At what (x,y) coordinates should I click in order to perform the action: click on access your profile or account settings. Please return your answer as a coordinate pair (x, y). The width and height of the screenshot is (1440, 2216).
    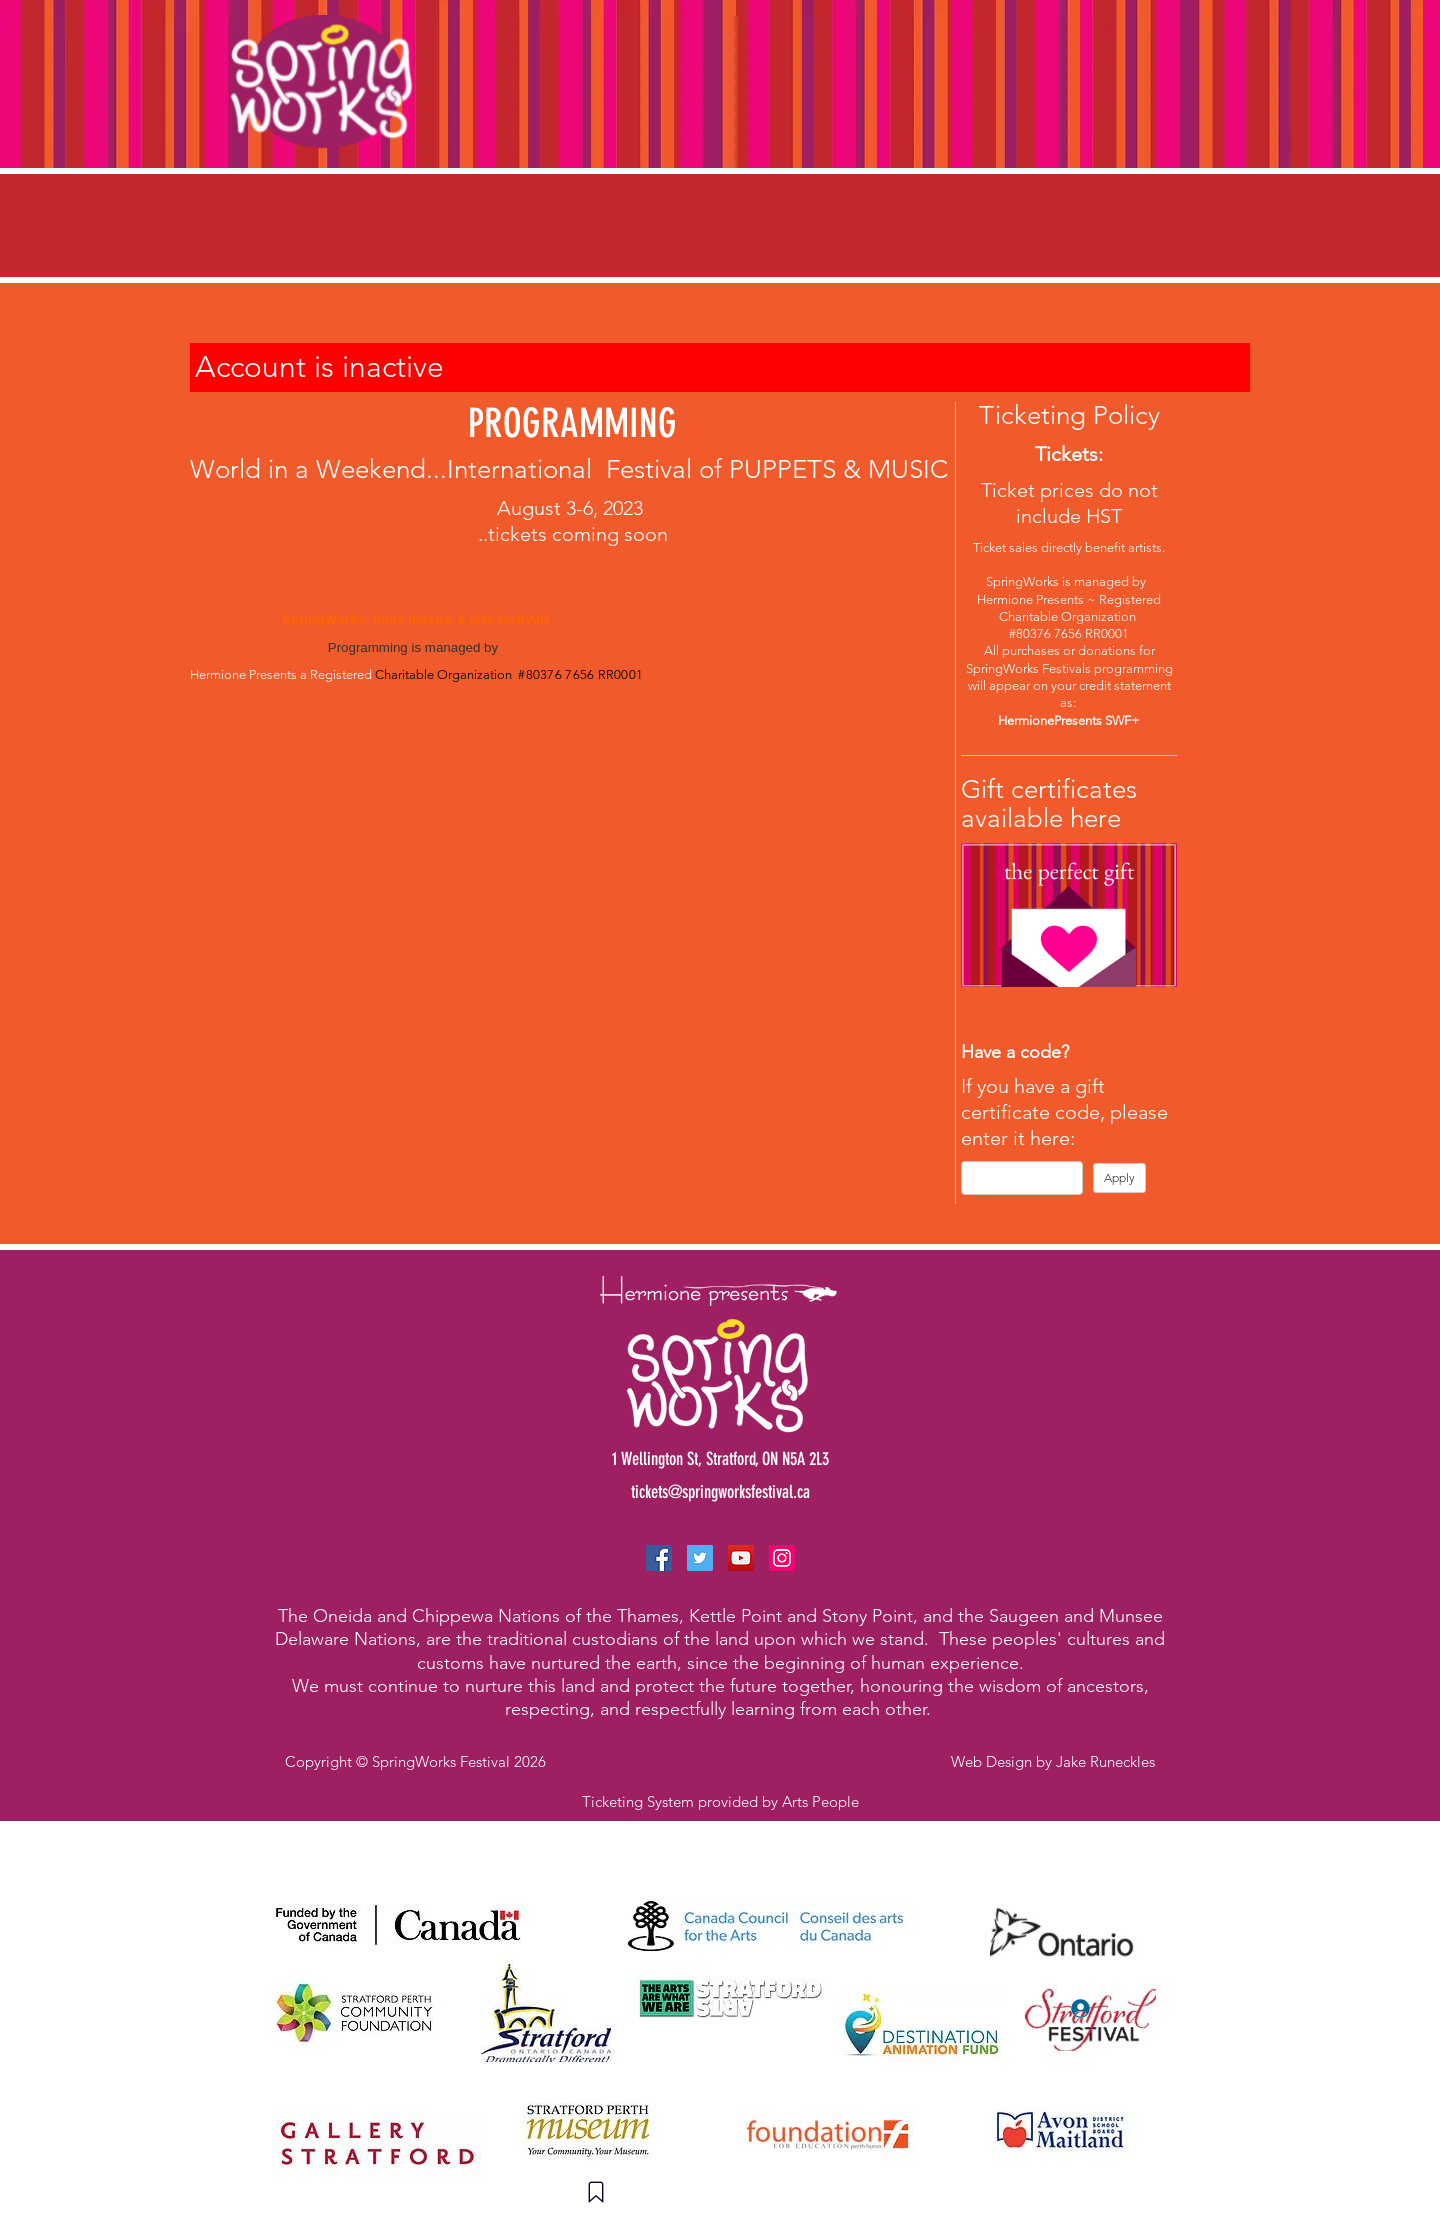
    Looking at the image, I should click on (1080, 2008).